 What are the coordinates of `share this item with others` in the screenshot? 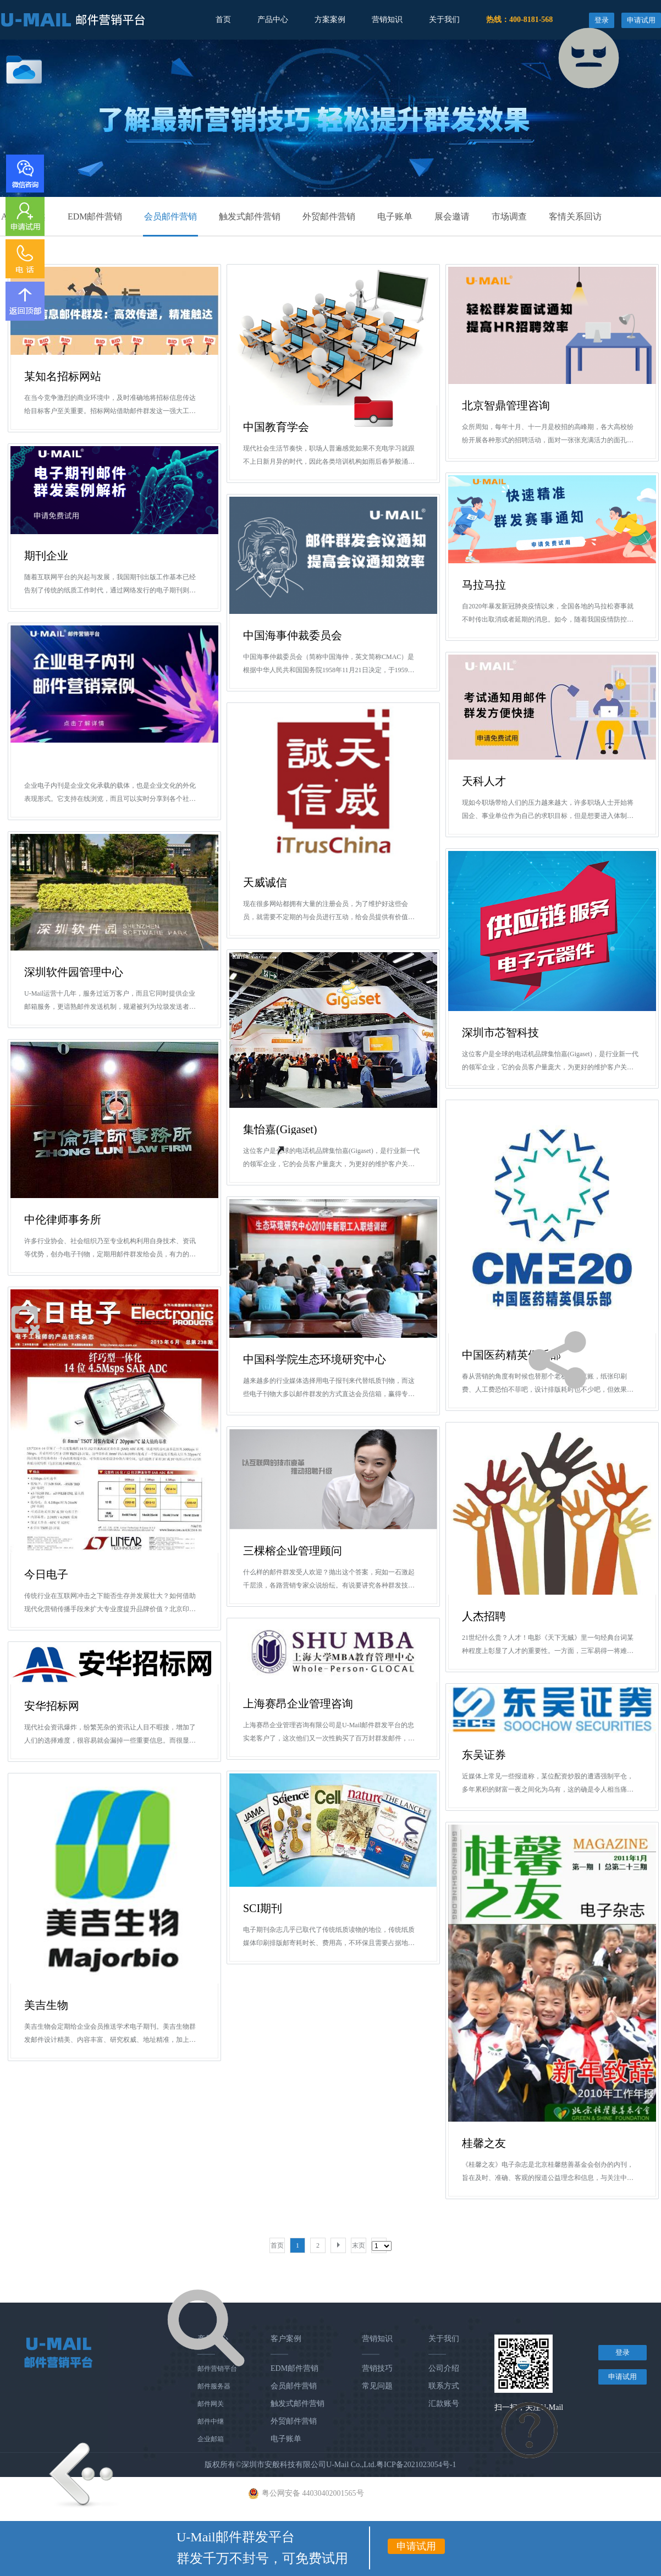 It's located at (557, 1360).